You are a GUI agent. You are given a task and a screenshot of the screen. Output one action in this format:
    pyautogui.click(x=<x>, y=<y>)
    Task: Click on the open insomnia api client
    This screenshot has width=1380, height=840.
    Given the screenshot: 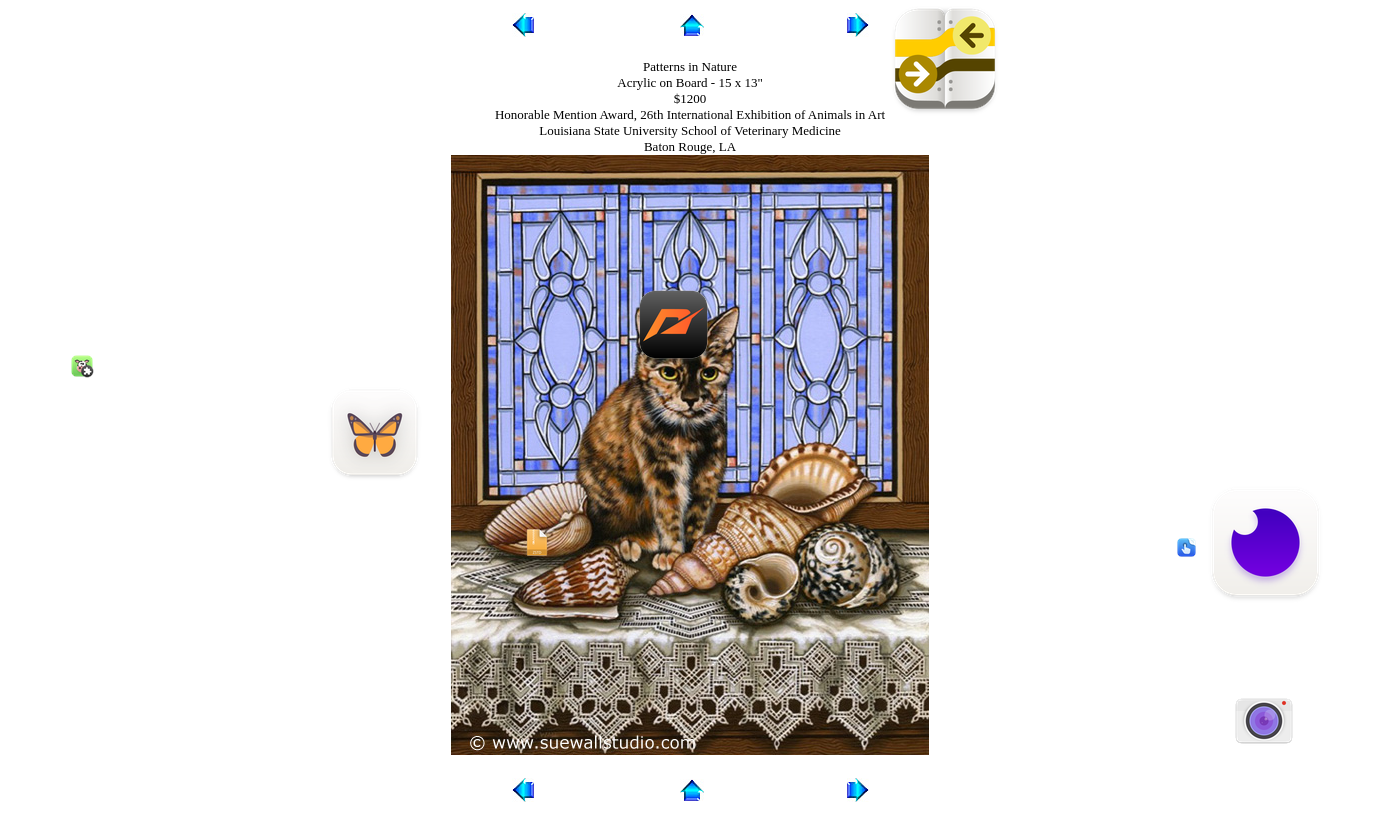 What is the action you would take?
    pyautogui.click(x=1265, y=542)
    